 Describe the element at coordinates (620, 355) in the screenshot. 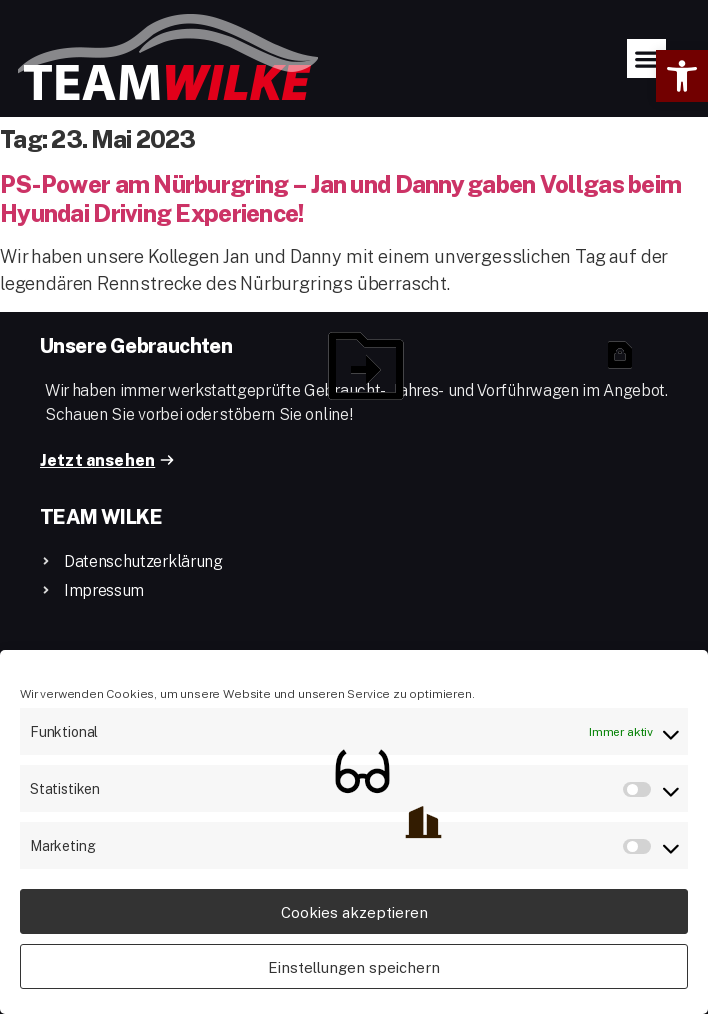

I see `access a password-protected file` at that location.